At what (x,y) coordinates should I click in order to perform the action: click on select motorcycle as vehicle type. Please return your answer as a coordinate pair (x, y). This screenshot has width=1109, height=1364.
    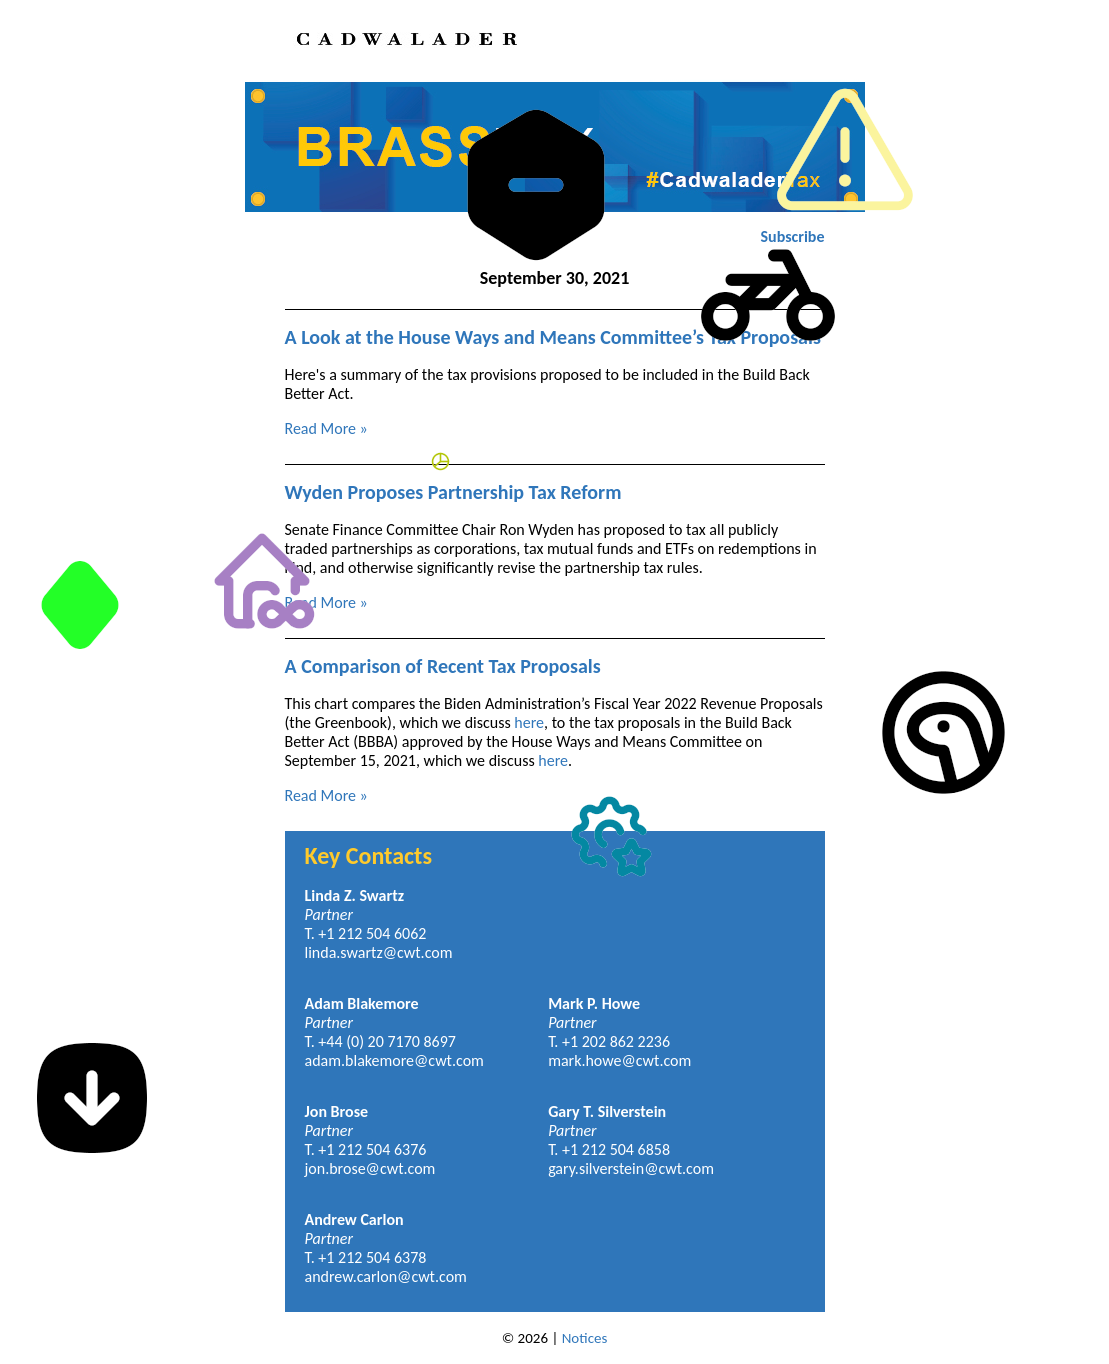
    Looking at the image, I should click on (768, 292).